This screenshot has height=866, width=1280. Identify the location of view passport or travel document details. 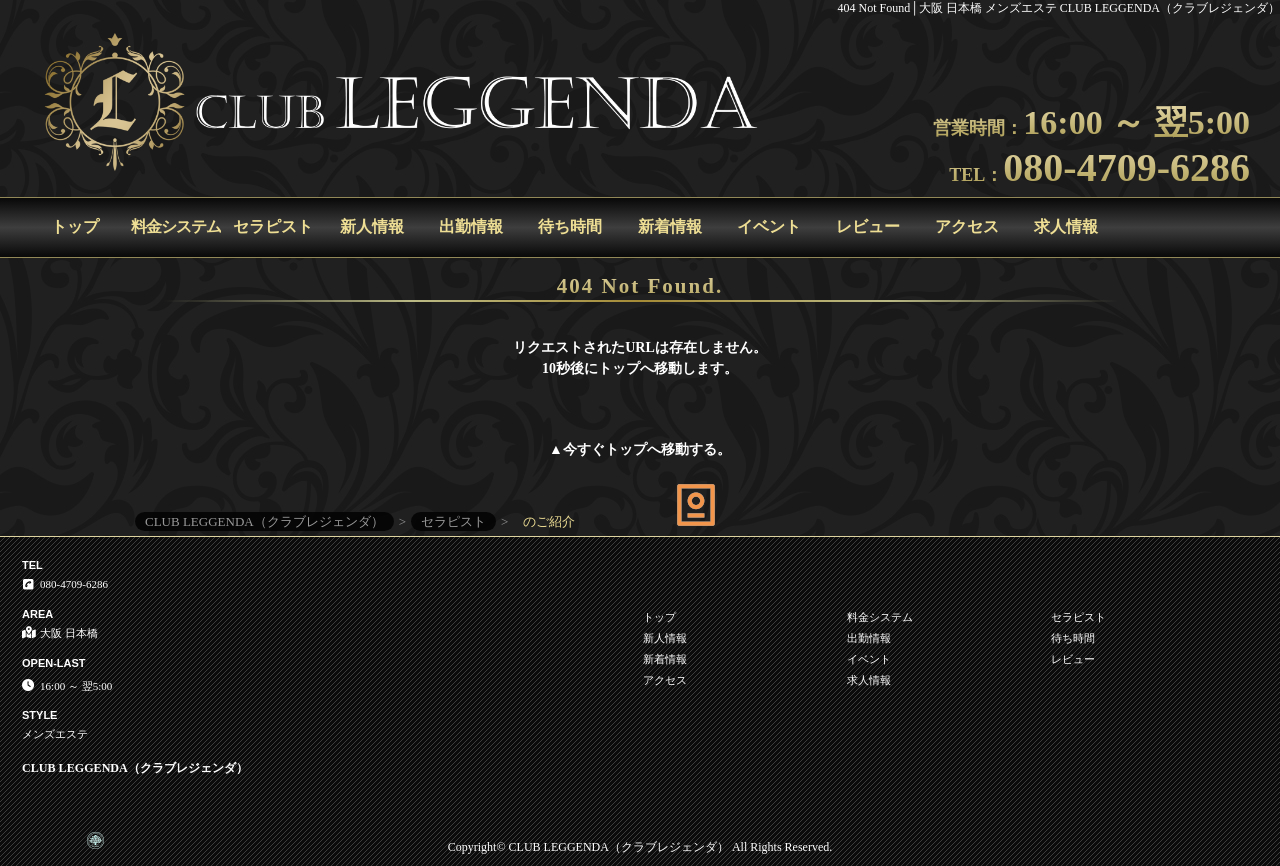
(696, 505).